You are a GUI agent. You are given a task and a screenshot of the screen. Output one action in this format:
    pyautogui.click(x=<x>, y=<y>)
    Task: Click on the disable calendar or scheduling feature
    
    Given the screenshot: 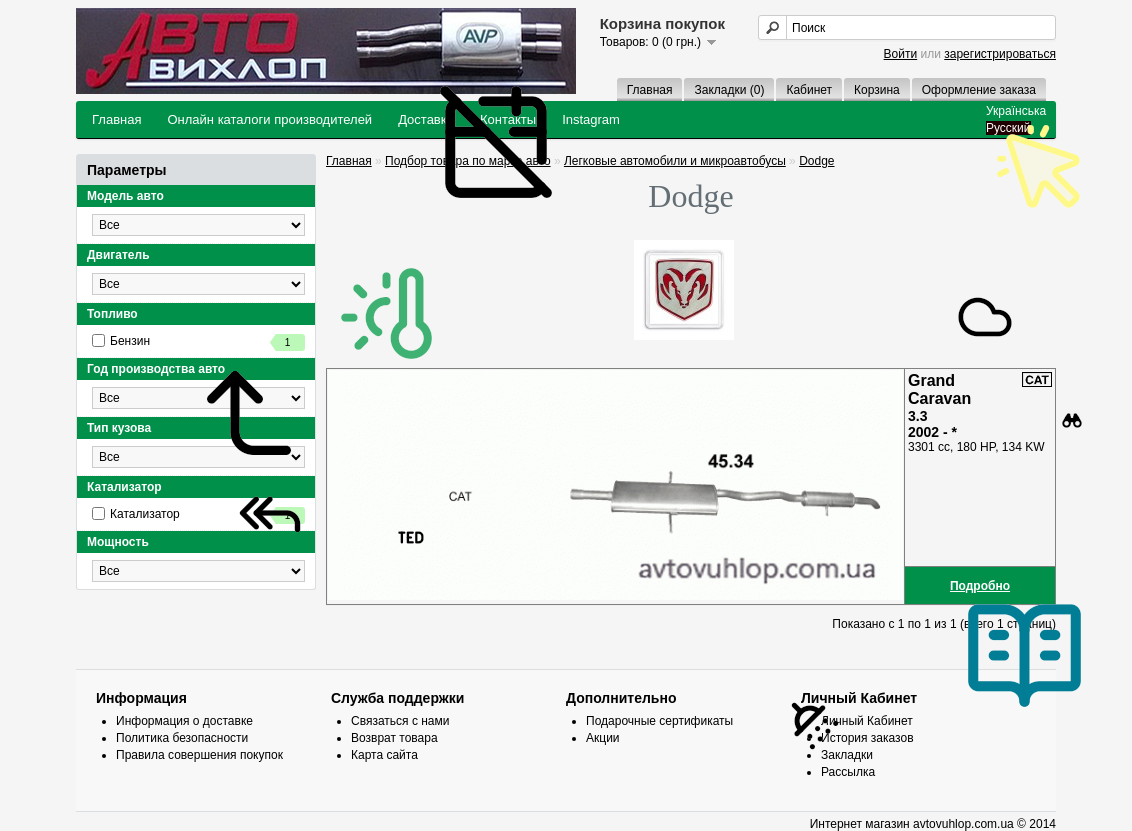 What is the action you would take?
    pyautogui.click(x=496, y=142)
    